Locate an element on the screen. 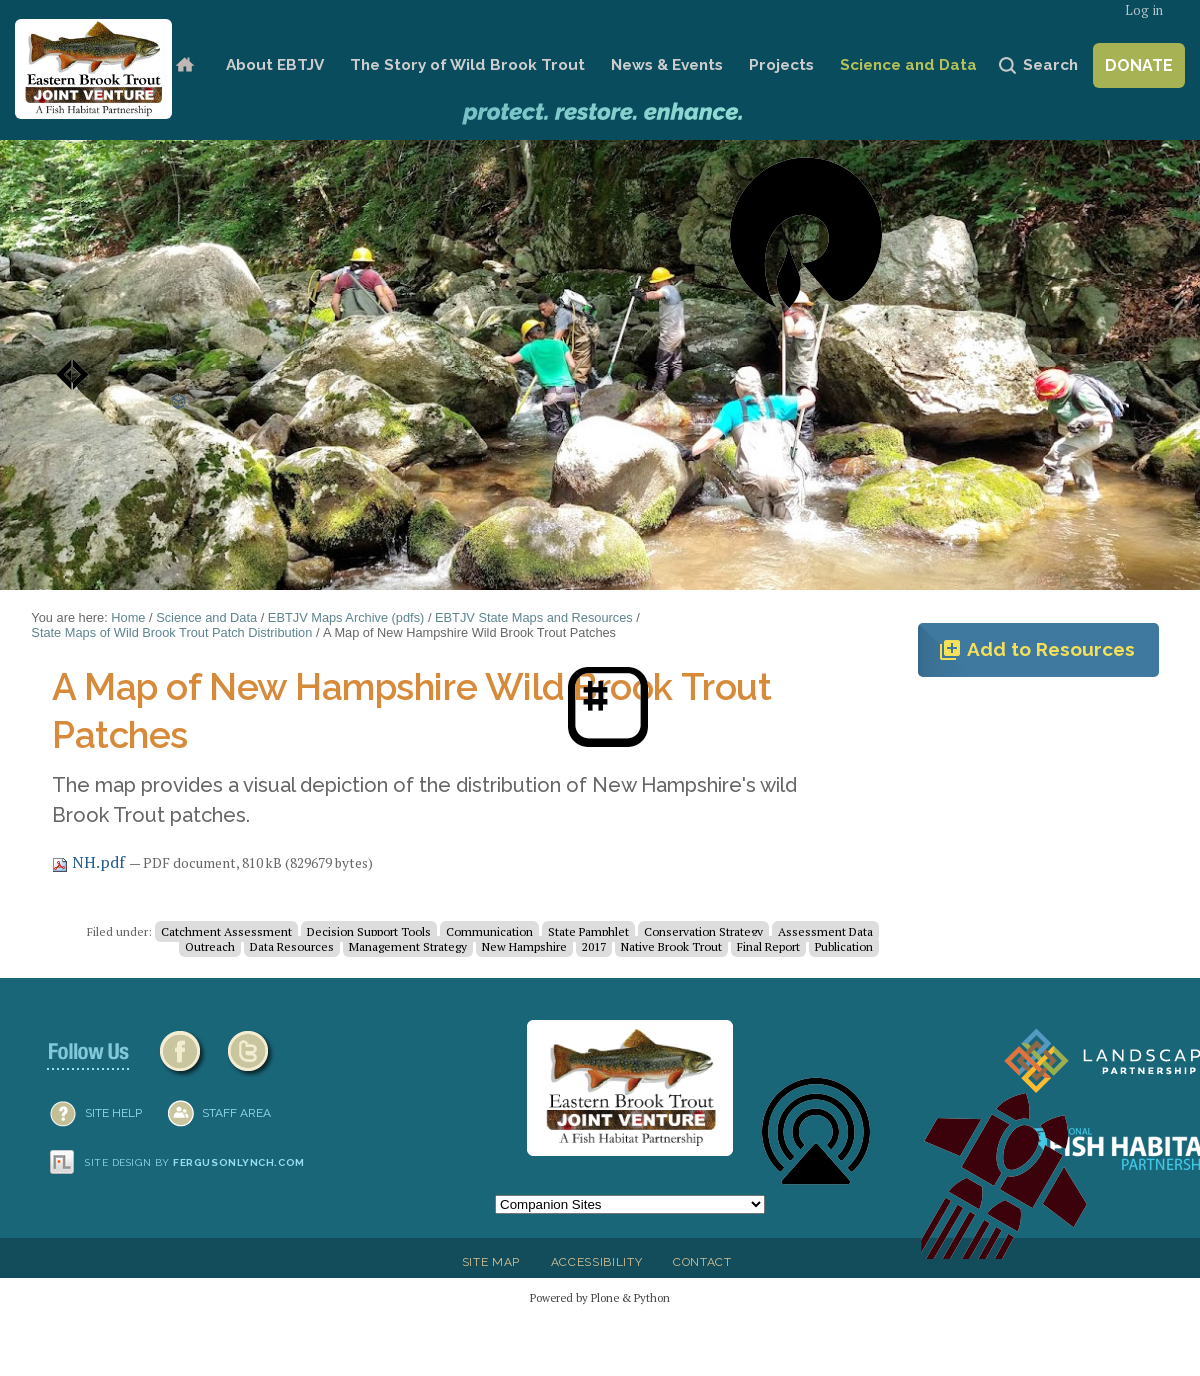 This screenshot has width=1200, height=1376. reliance industries limited company logo is located at coordinates (806, 233).